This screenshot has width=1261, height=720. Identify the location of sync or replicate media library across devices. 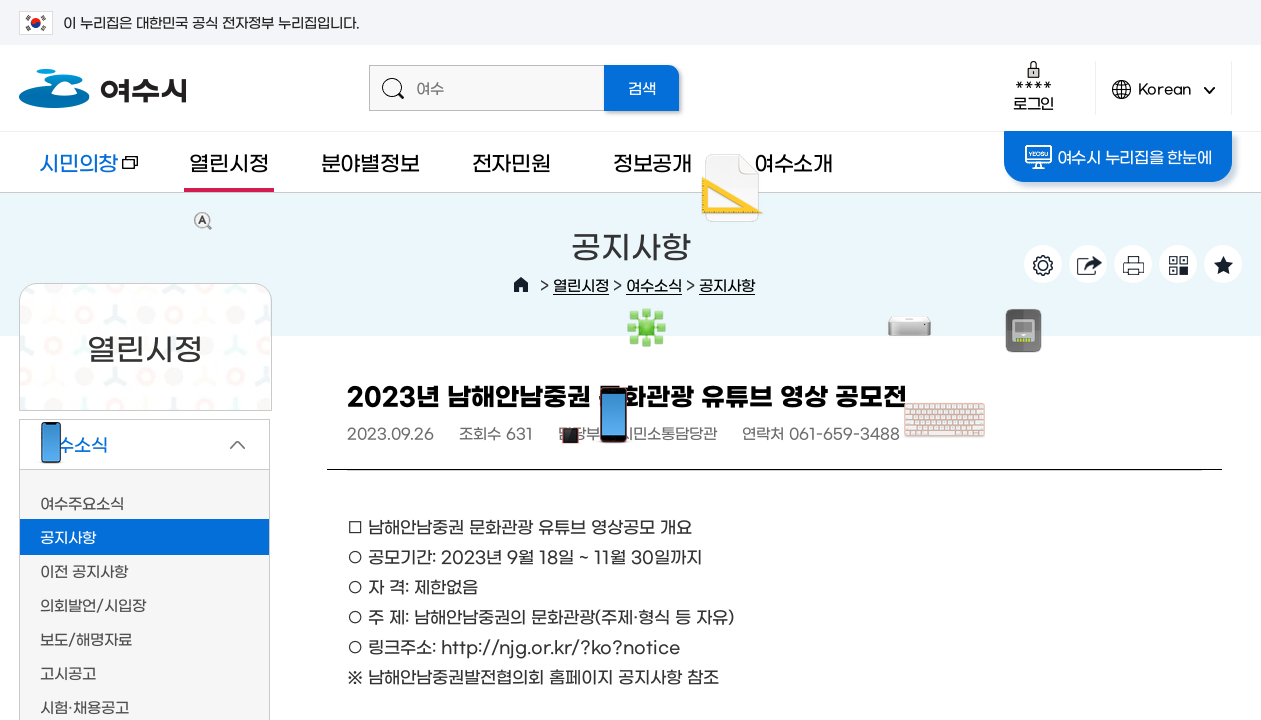
(646, 327).